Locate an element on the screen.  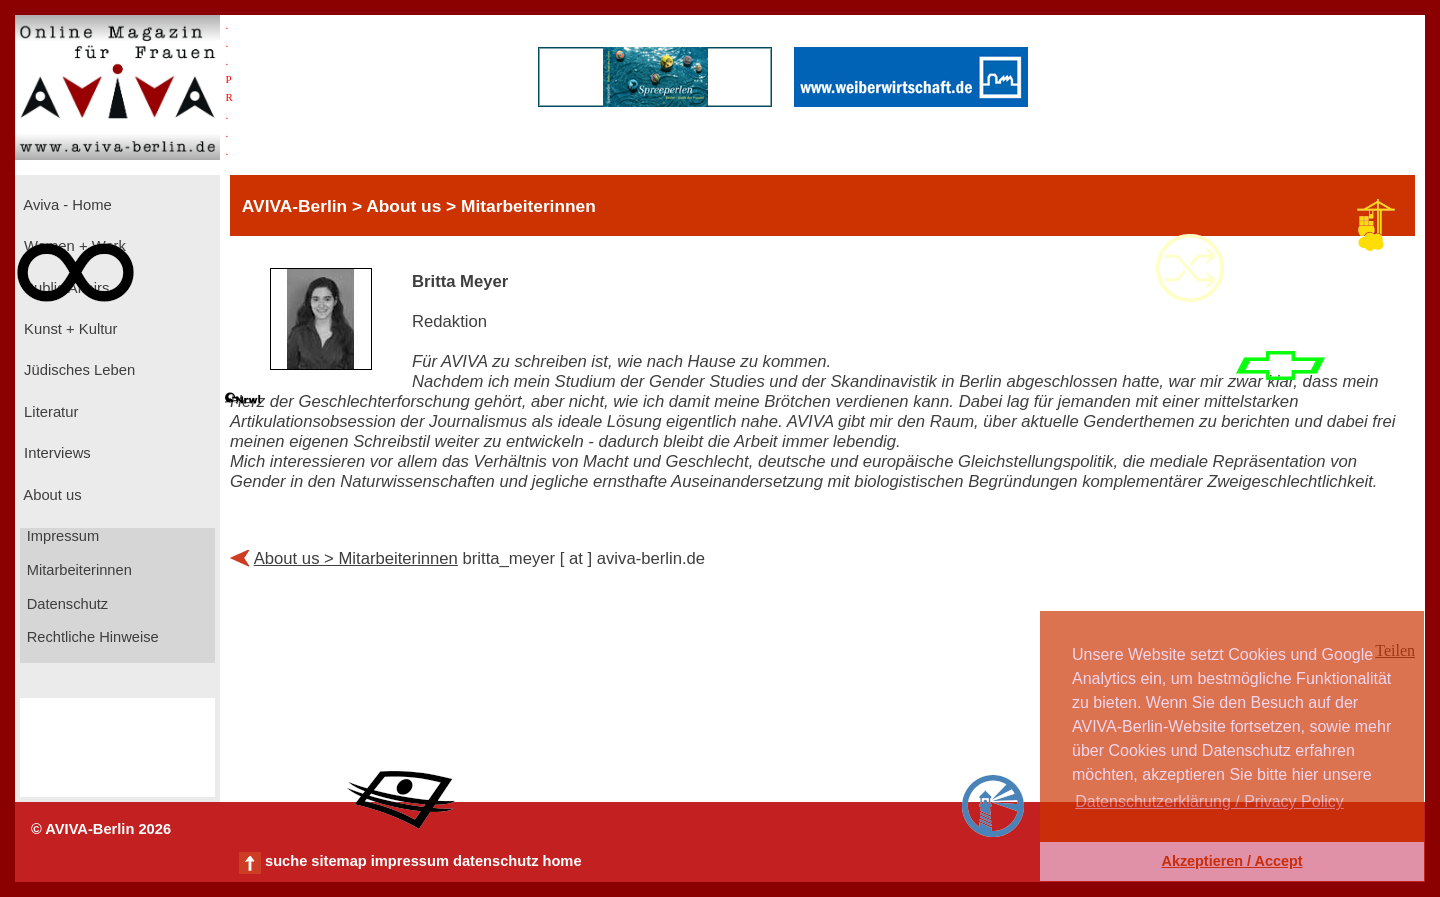
visit Télé-Québec website or app is located at coordinates (401, 800).